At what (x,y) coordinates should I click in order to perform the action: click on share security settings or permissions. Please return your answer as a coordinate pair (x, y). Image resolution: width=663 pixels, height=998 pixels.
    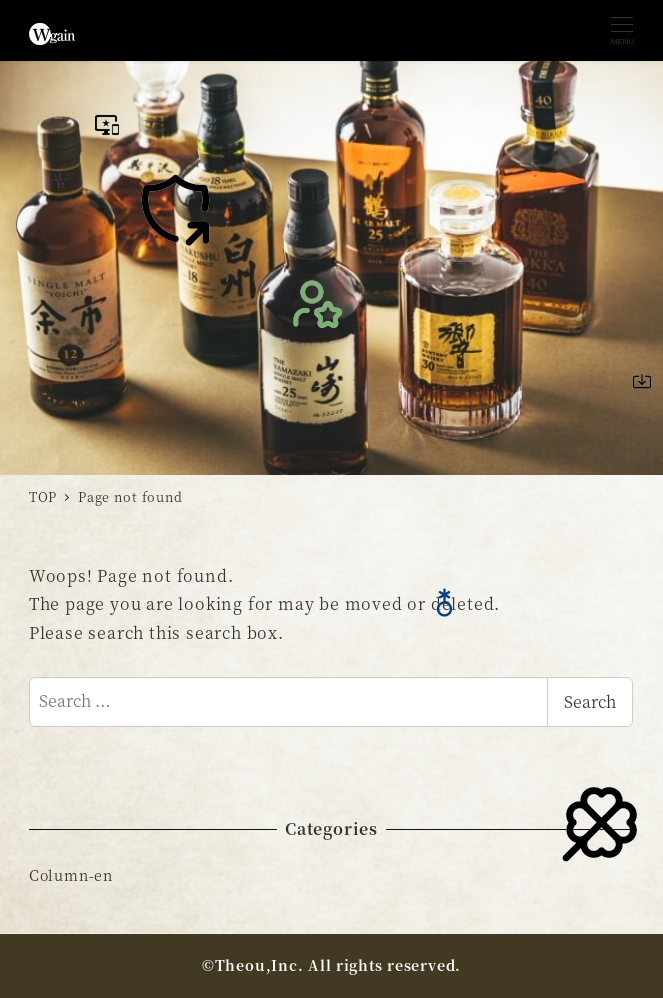
    Looking at the image, I should click on (175, 208).